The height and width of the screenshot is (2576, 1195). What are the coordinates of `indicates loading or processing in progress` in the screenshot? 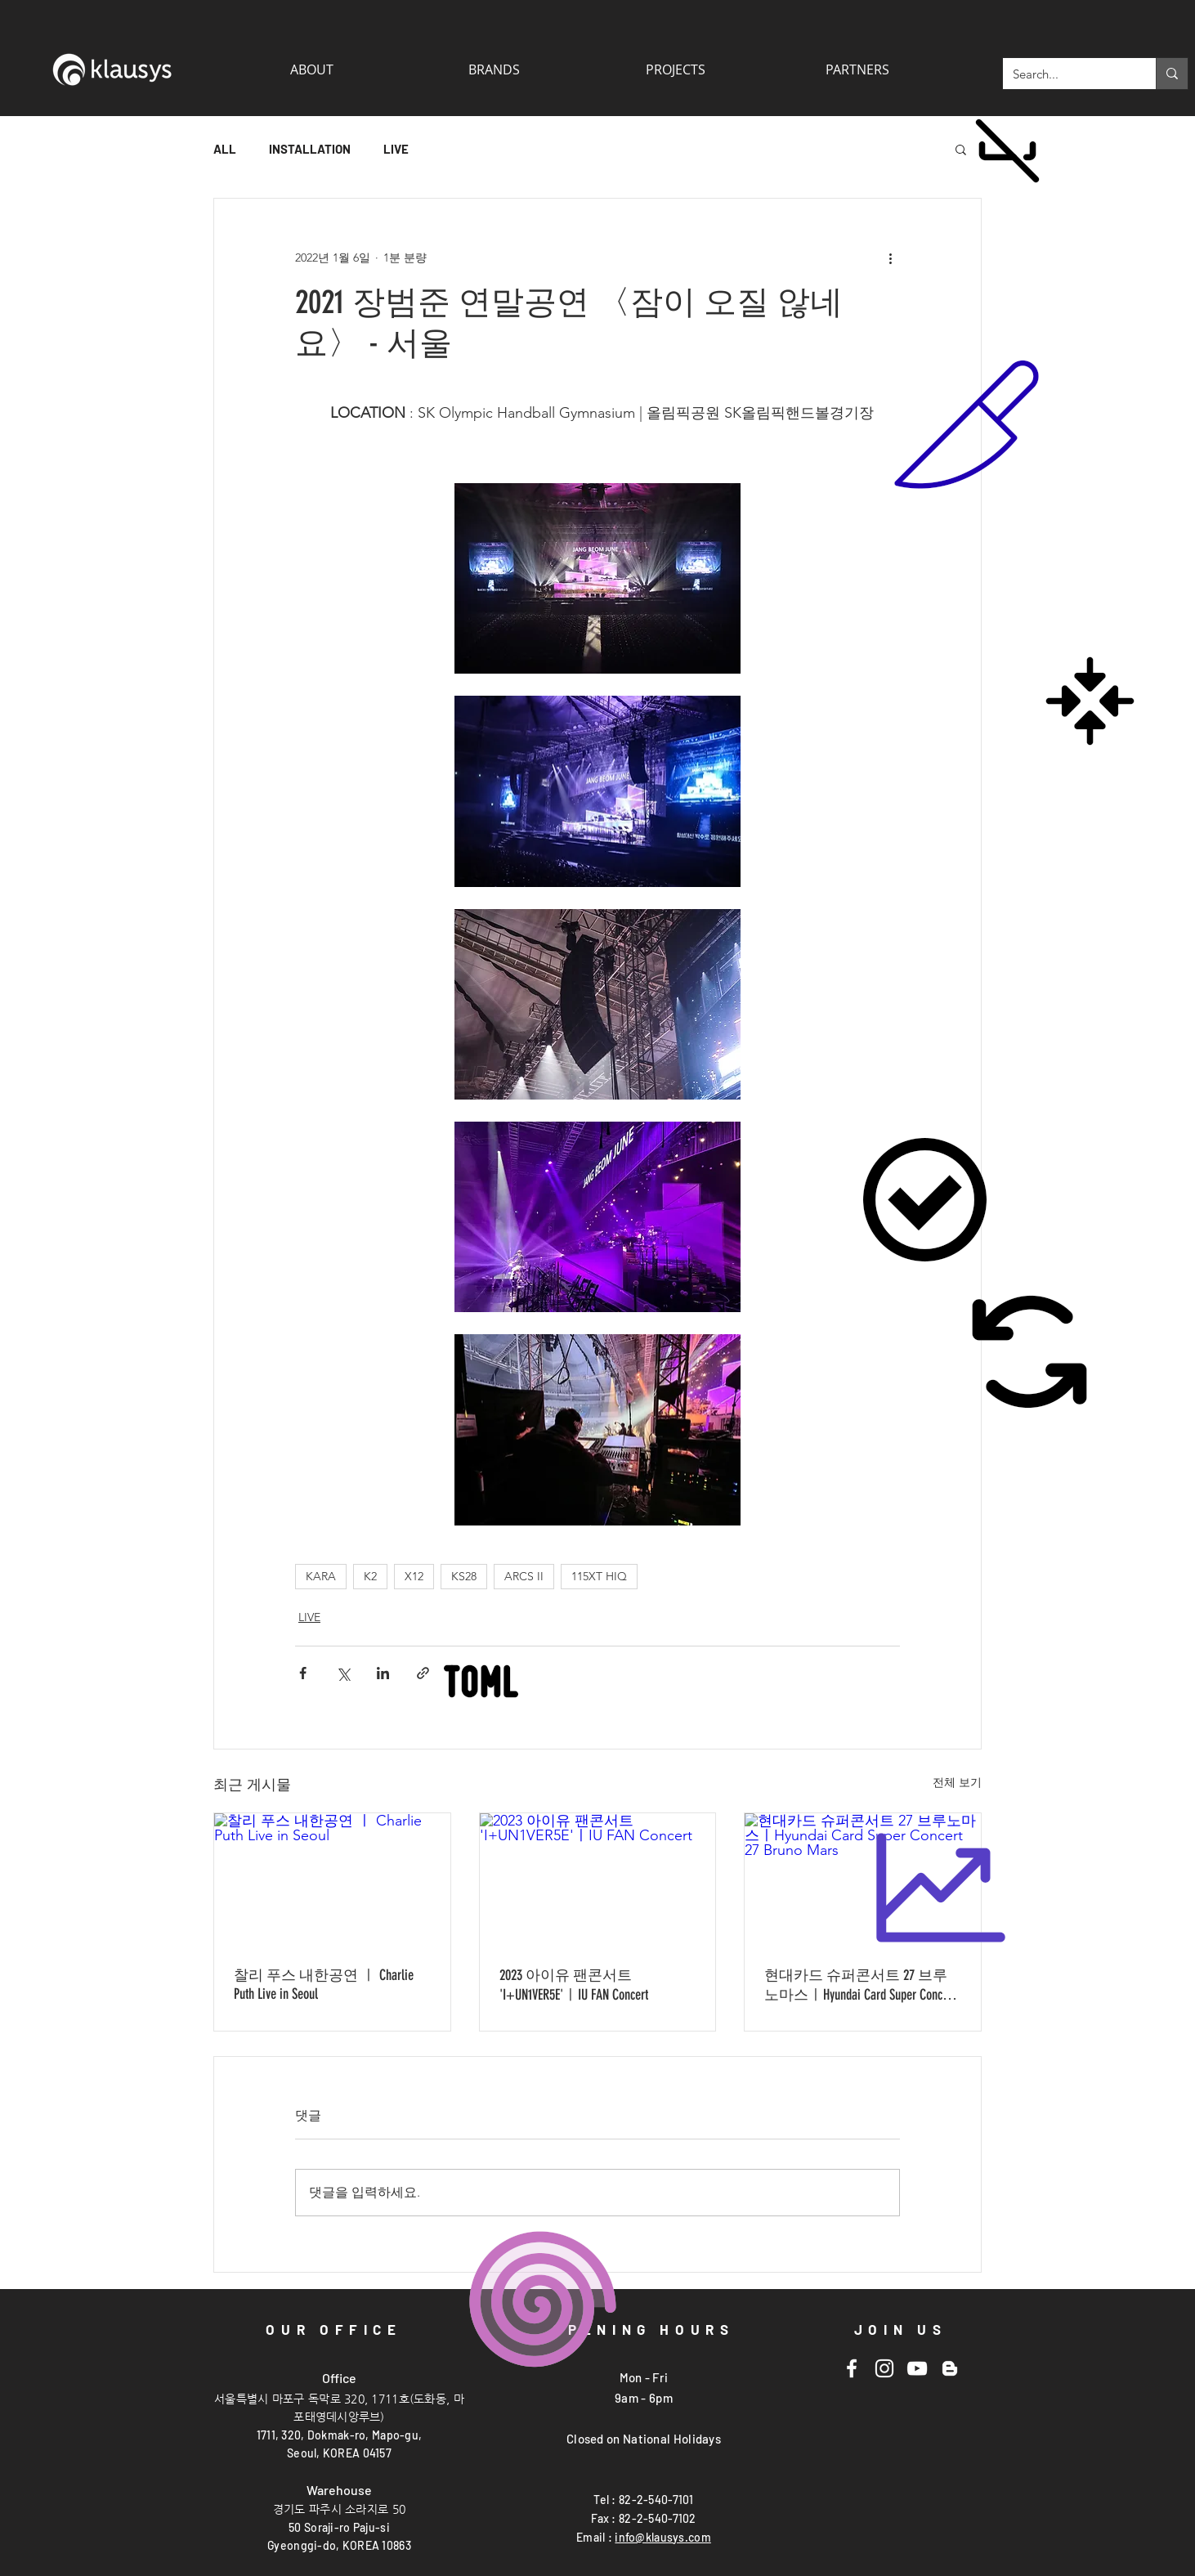 It's located at (535, 2296).